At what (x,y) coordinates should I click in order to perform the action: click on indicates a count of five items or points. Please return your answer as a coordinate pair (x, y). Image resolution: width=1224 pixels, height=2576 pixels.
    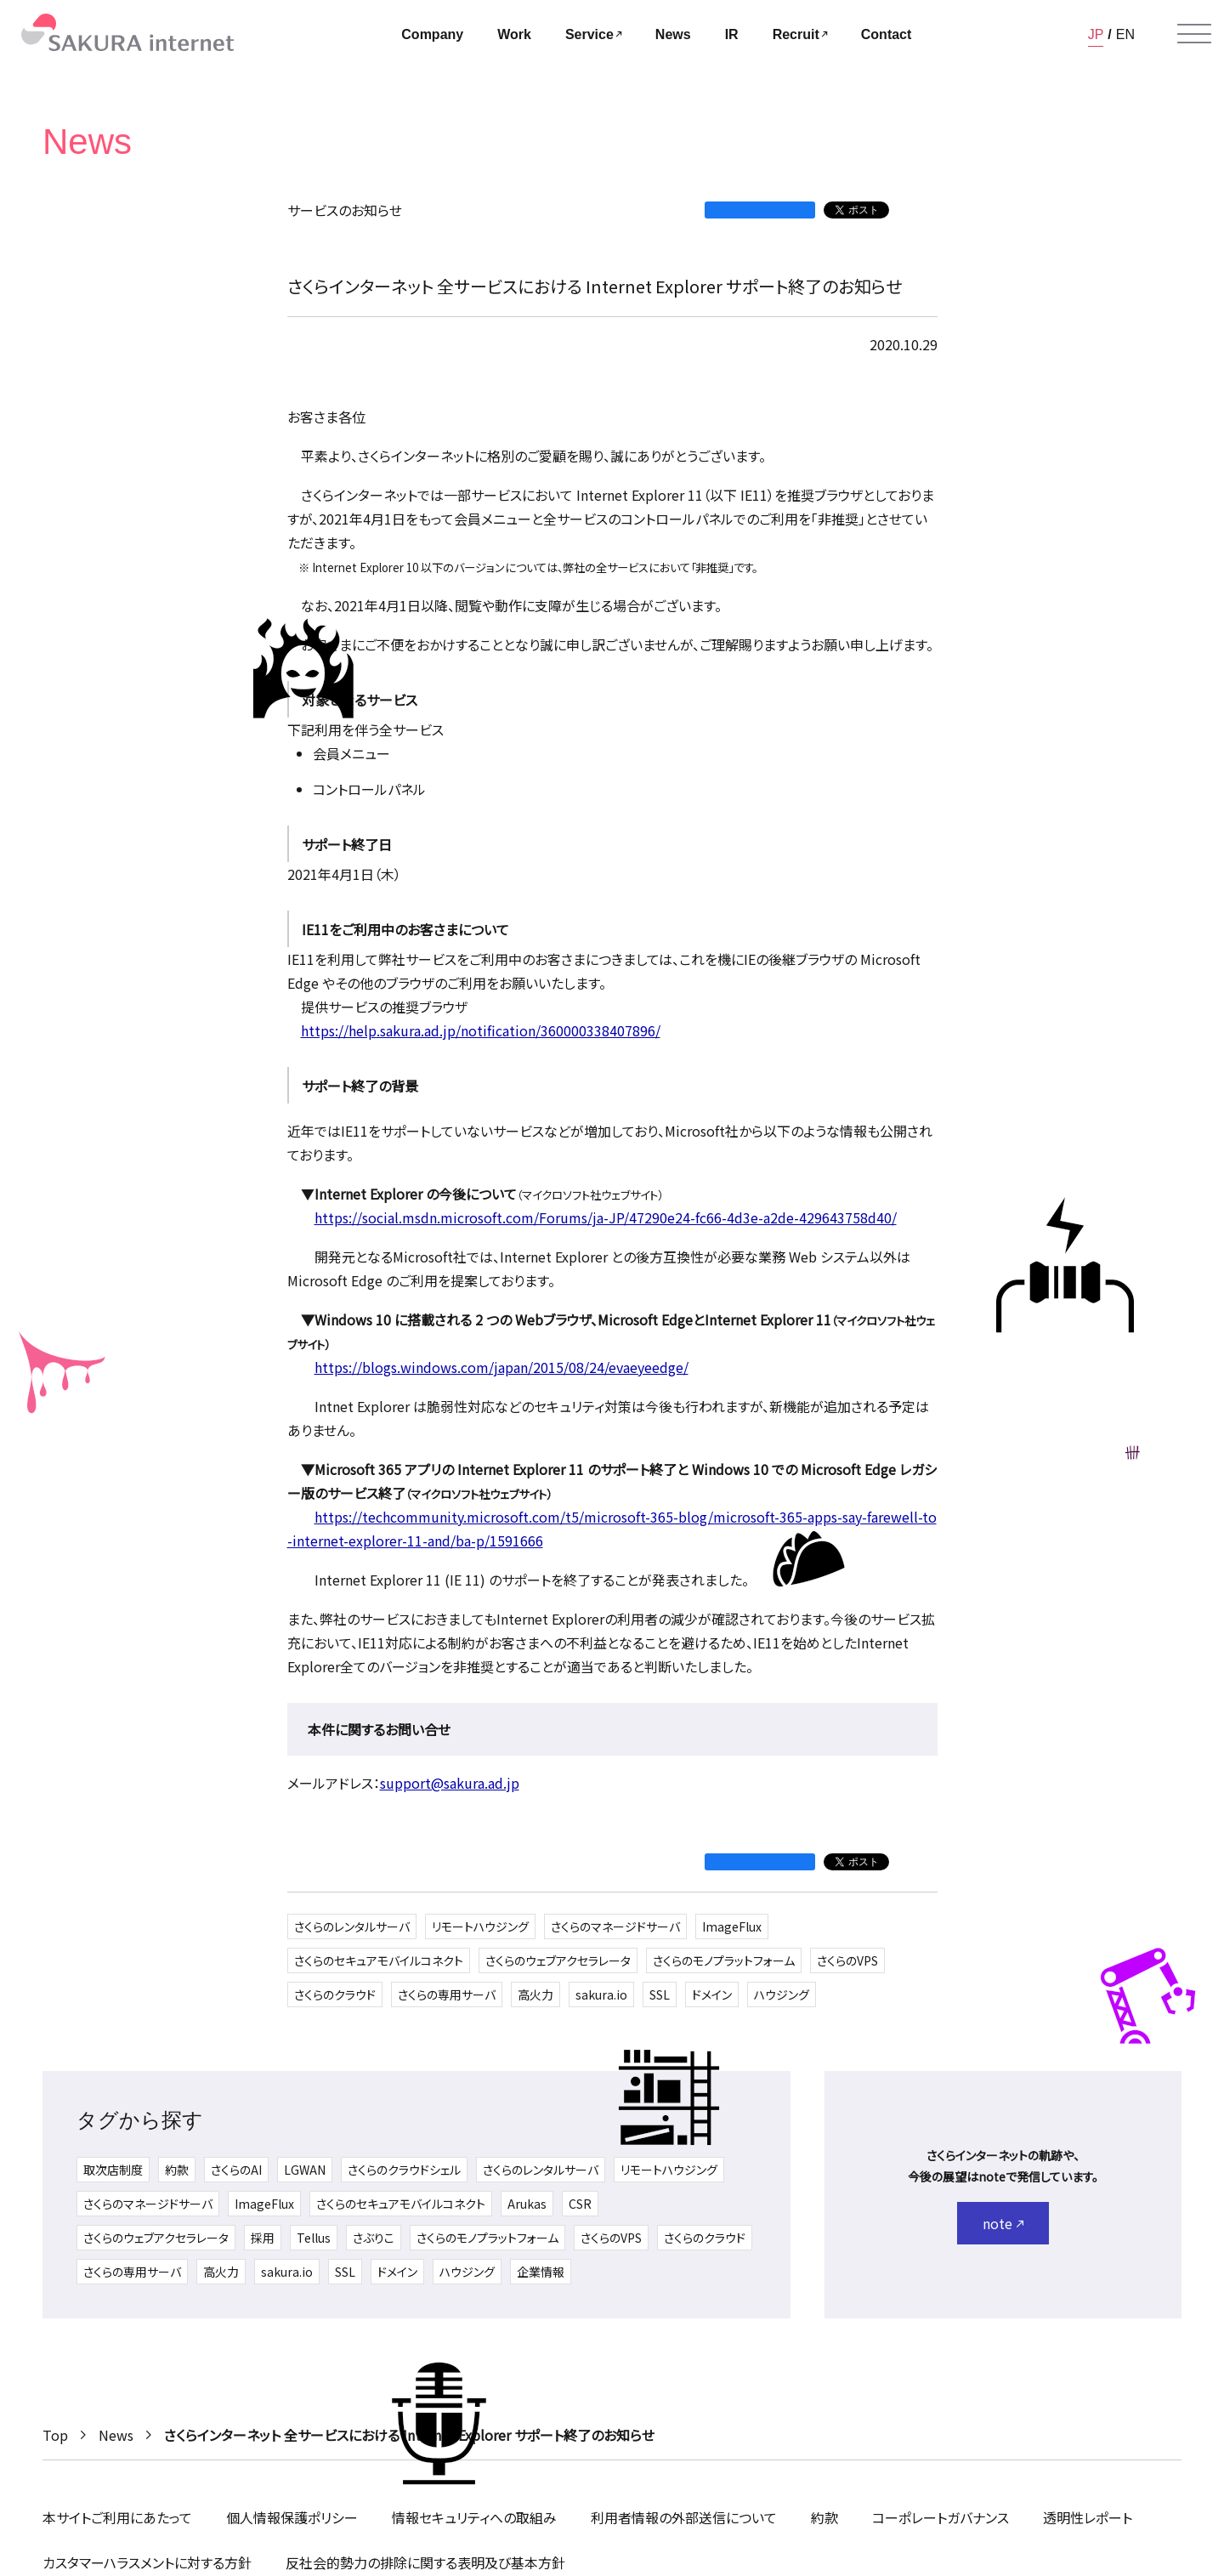
    Looking at the image, I should click on (1132, 1452).